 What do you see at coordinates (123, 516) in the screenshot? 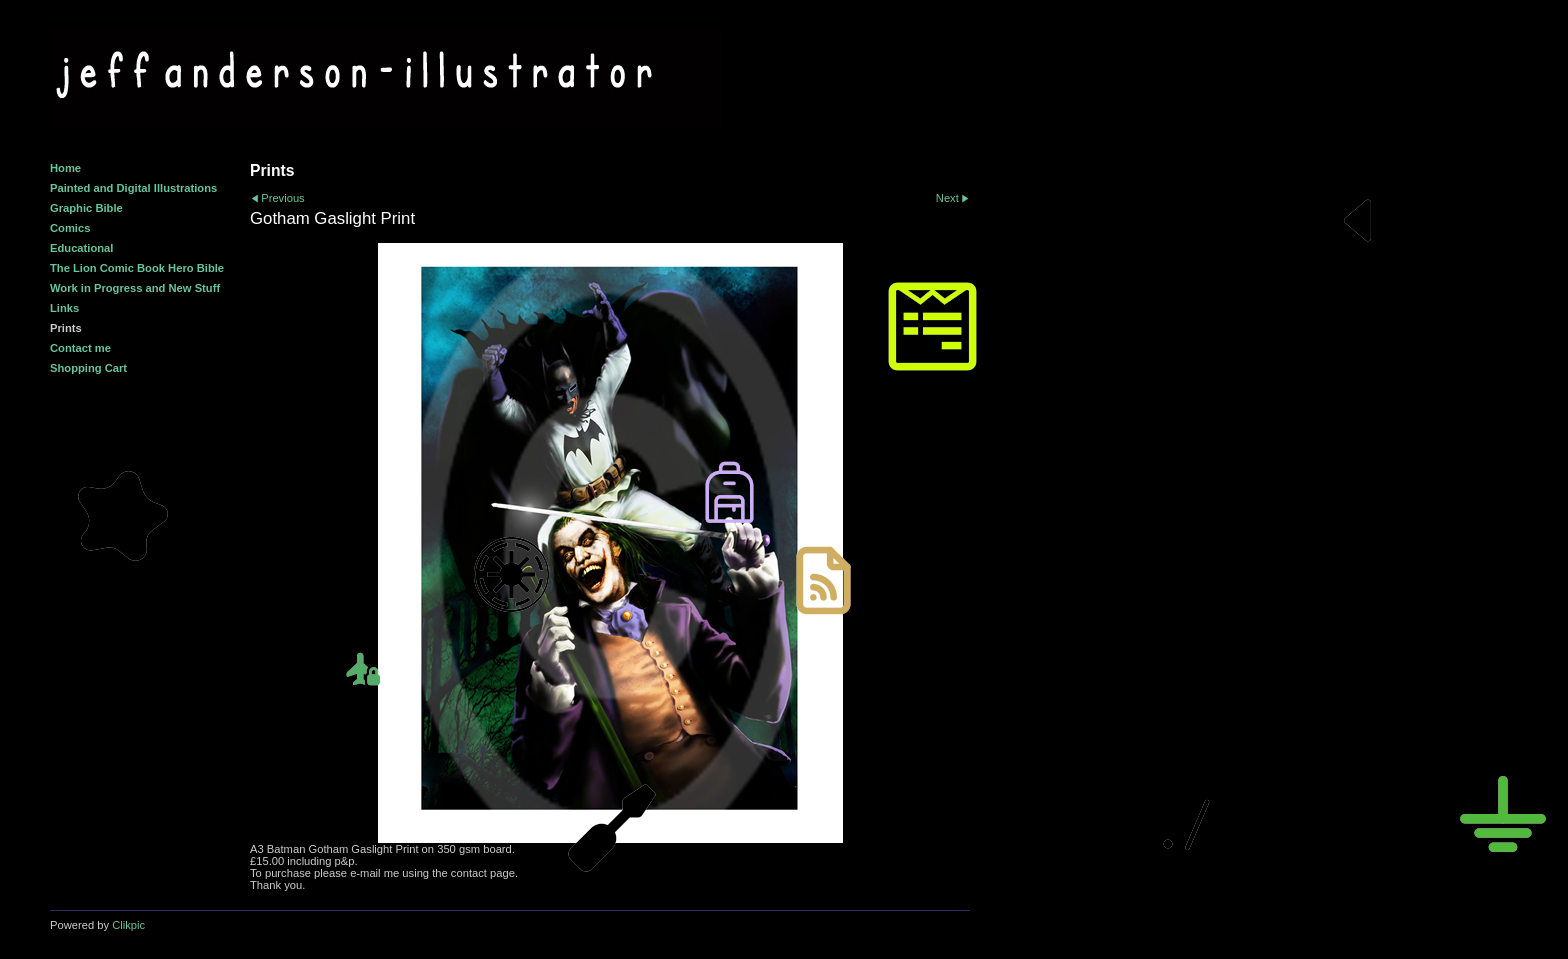
I see `select a paint or color fill tool` at bounding box center [123, 516].